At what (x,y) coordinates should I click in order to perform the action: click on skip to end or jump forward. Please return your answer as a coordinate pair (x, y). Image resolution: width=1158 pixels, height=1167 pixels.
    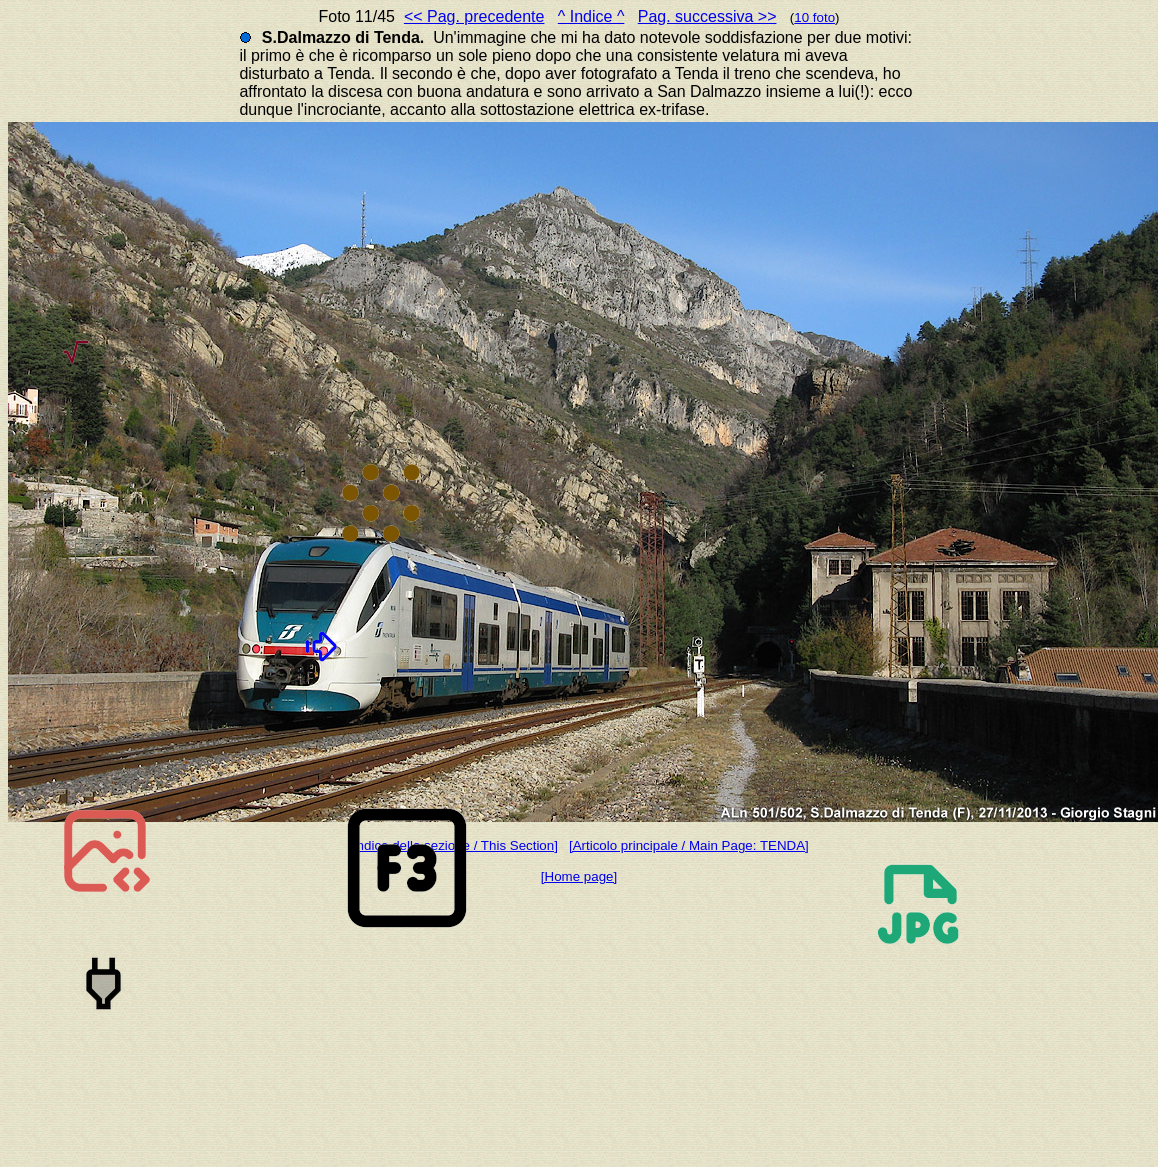
    Looking at the image, I should click on (320, 646).